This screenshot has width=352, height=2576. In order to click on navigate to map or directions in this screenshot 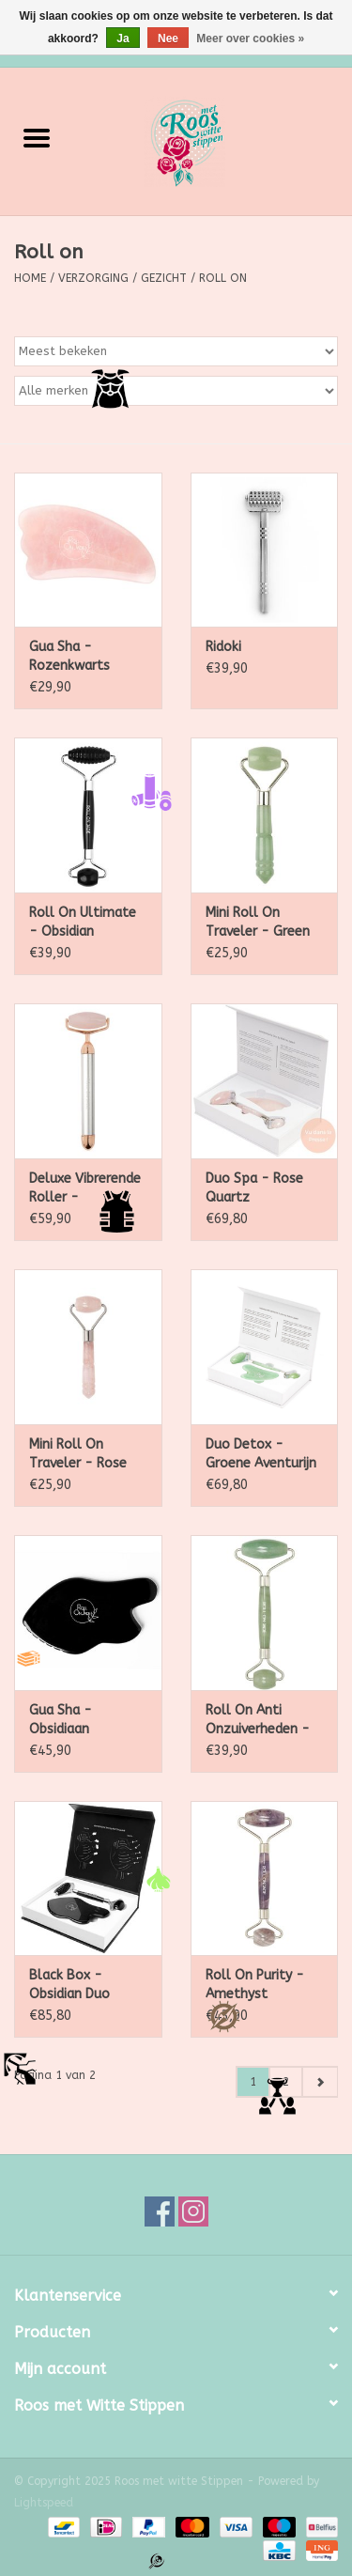, I will do `click(223, 2016)`.